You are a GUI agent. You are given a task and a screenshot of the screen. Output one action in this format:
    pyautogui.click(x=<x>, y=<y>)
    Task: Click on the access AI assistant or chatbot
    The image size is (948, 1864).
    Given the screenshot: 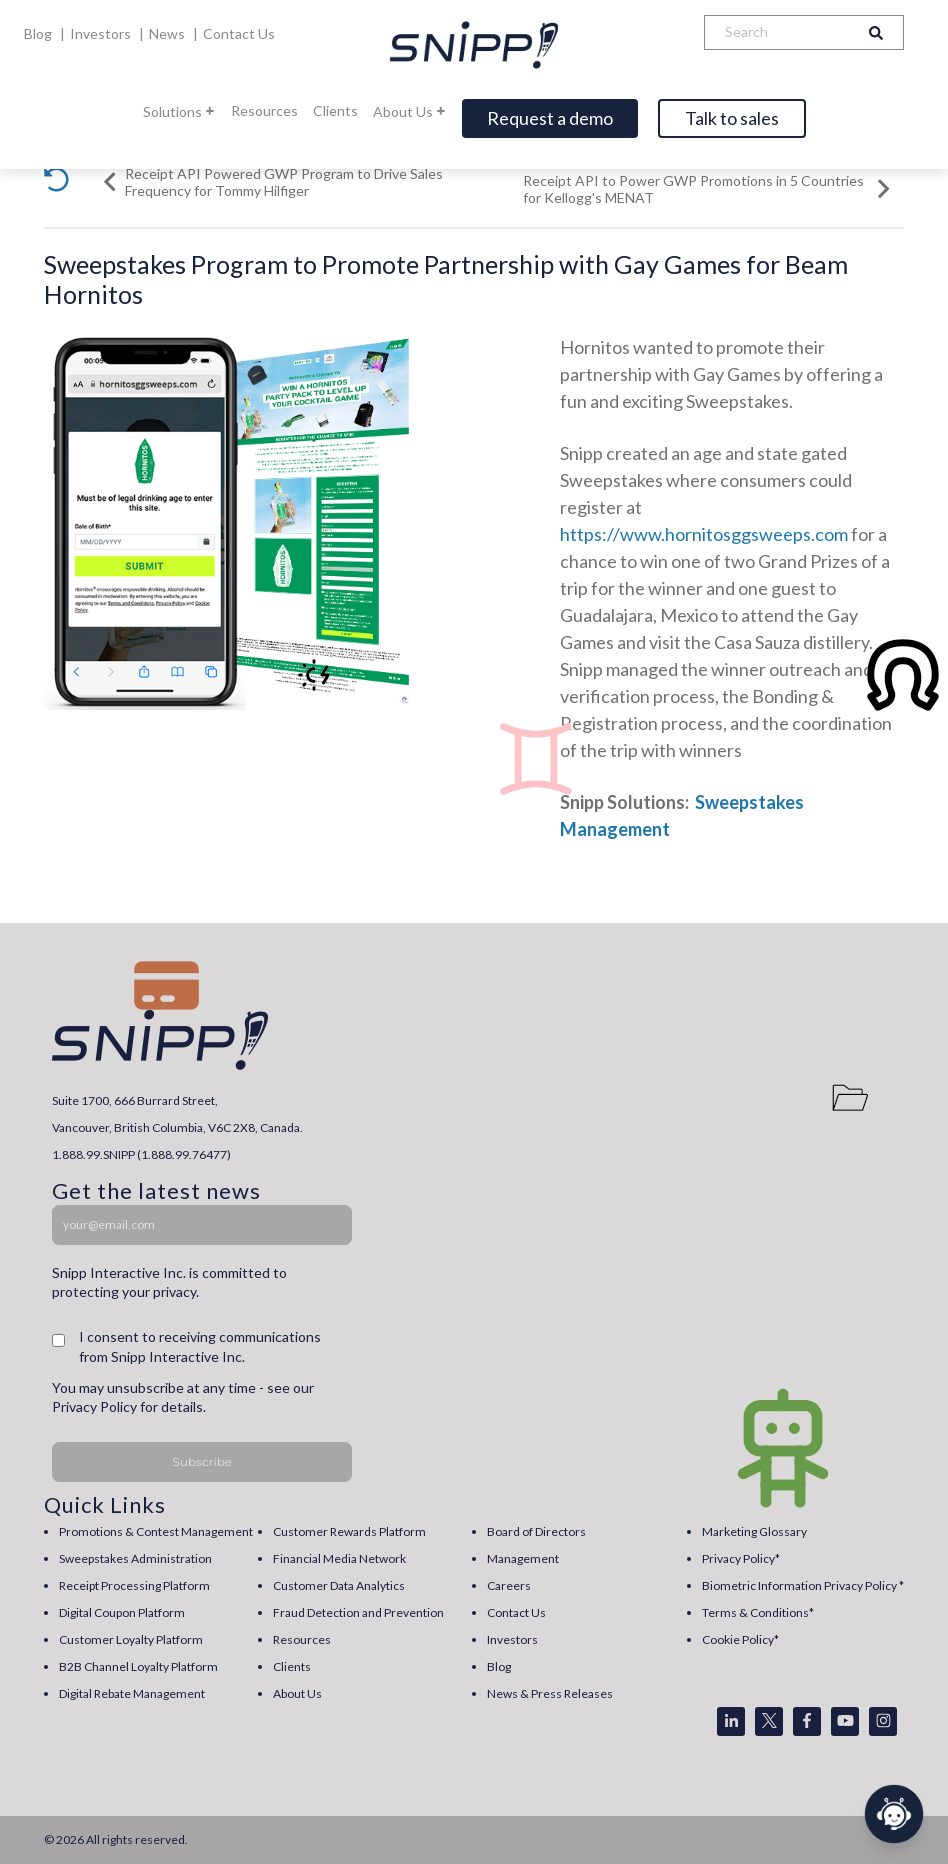 What is the action you would take?
    pyautogui.click(x=783, y=1451)
    